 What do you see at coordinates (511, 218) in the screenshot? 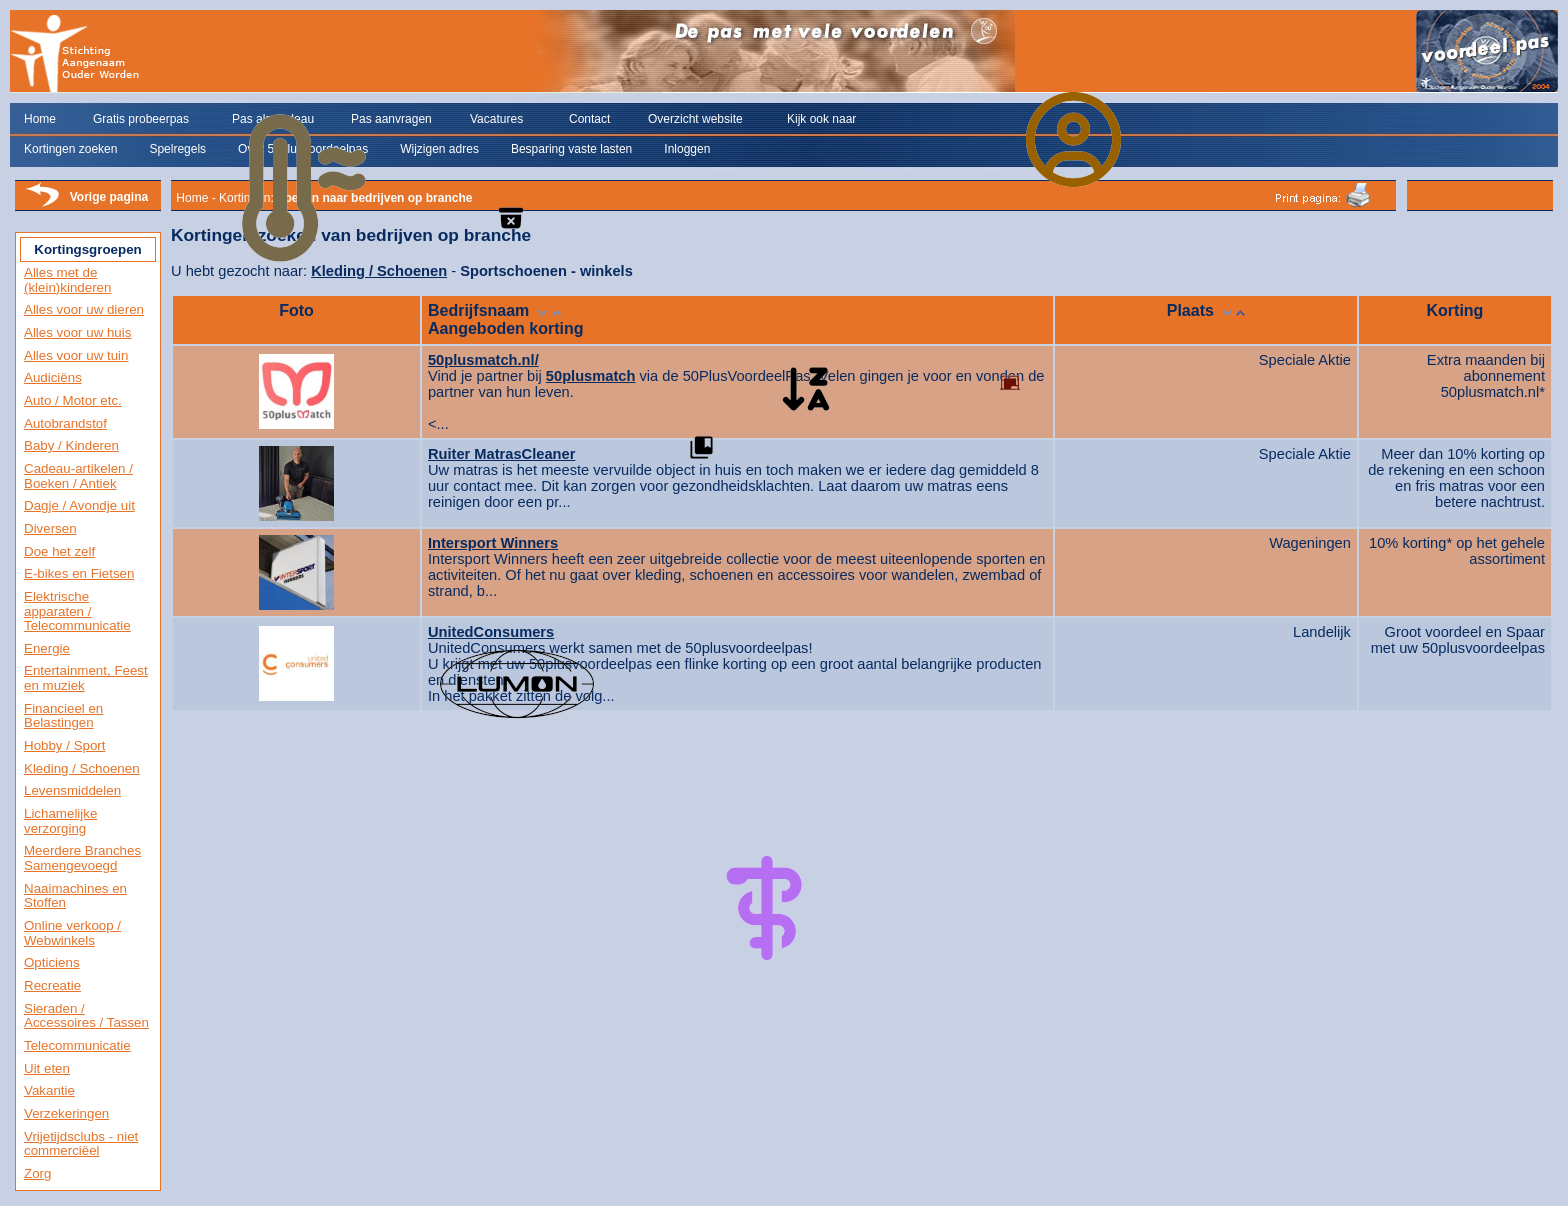
I see `remove item from archive` at bounding box center [511, 218].